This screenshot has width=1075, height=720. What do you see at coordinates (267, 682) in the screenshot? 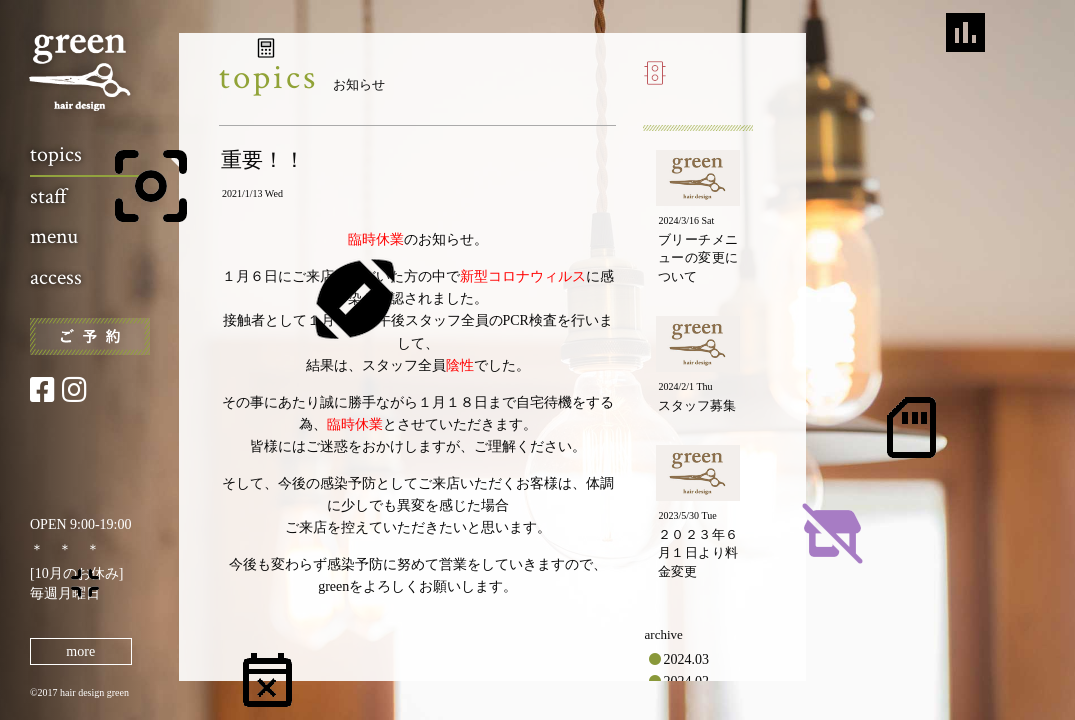
I see `indicates a cancelled or unavailable event` at bounding box center [267, 682].